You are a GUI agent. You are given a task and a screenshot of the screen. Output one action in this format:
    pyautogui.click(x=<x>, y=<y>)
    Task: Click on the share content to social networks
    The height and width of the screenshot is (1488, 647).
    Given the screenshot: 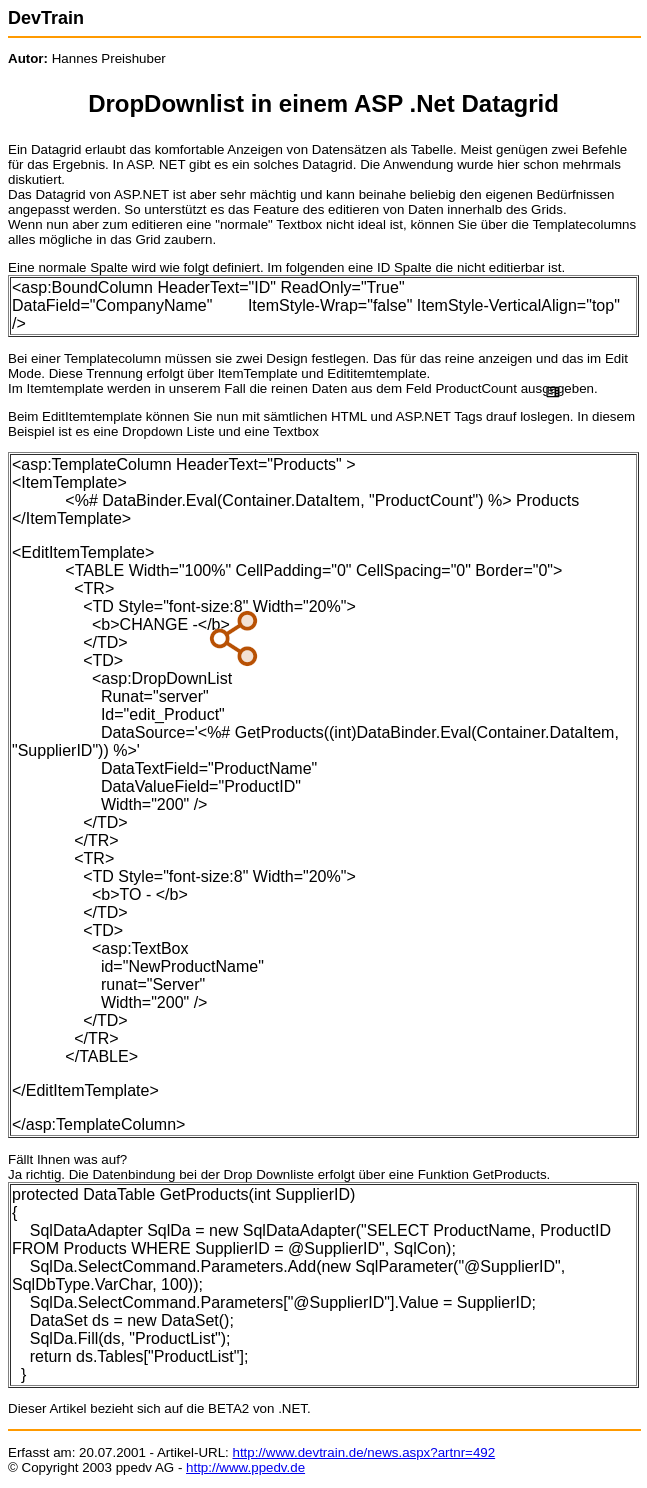 What is the action you would take?
    pyautogui.click(x=235, y=638)
    